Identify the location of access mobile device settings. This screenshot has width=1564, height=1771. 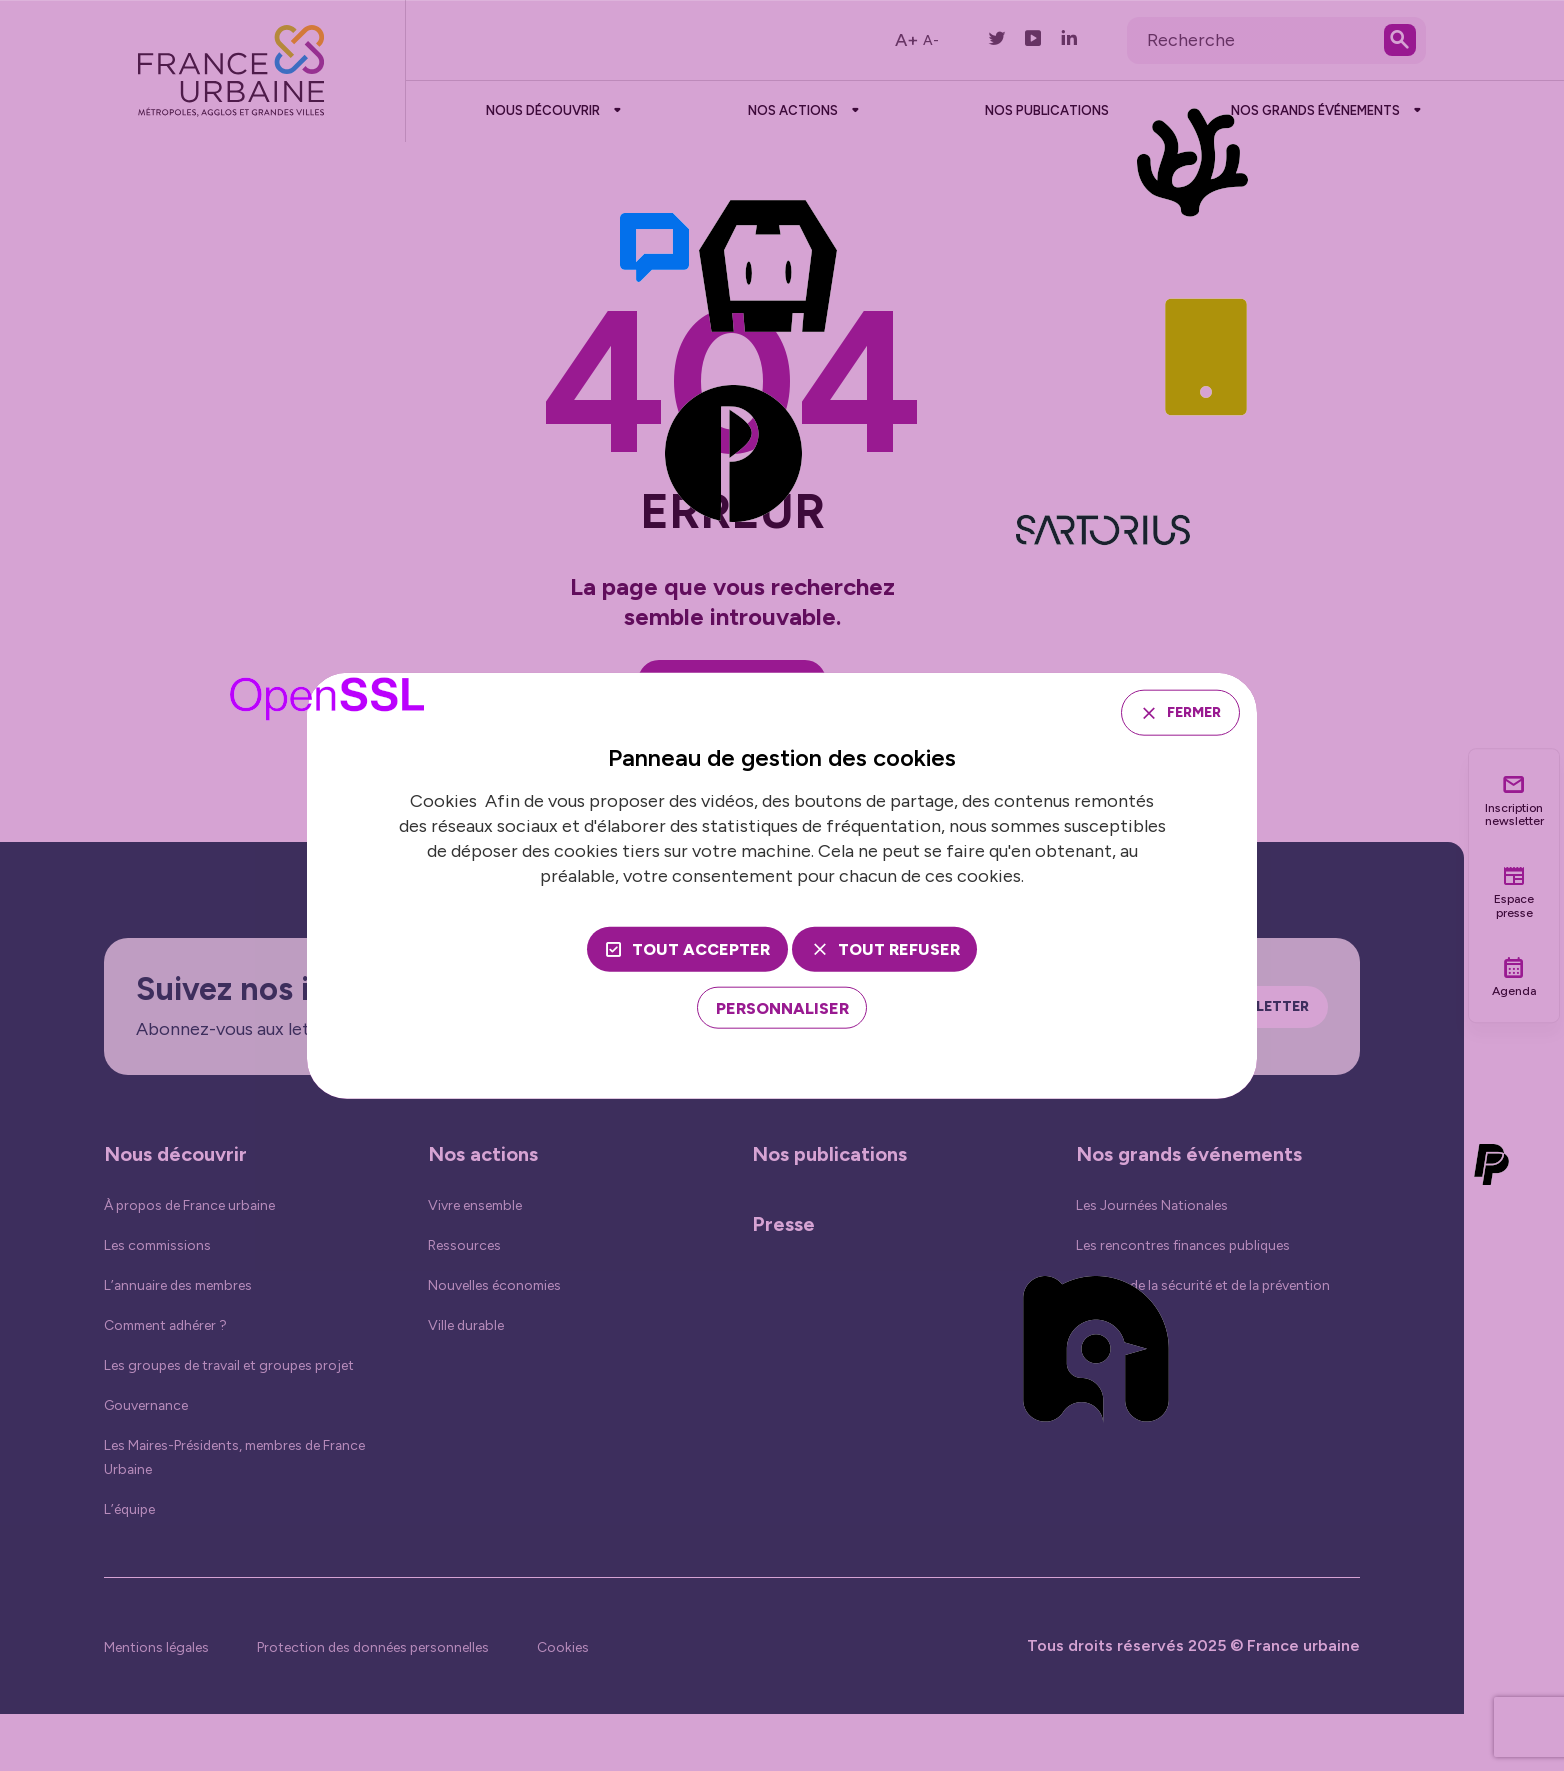
(1206, 357).